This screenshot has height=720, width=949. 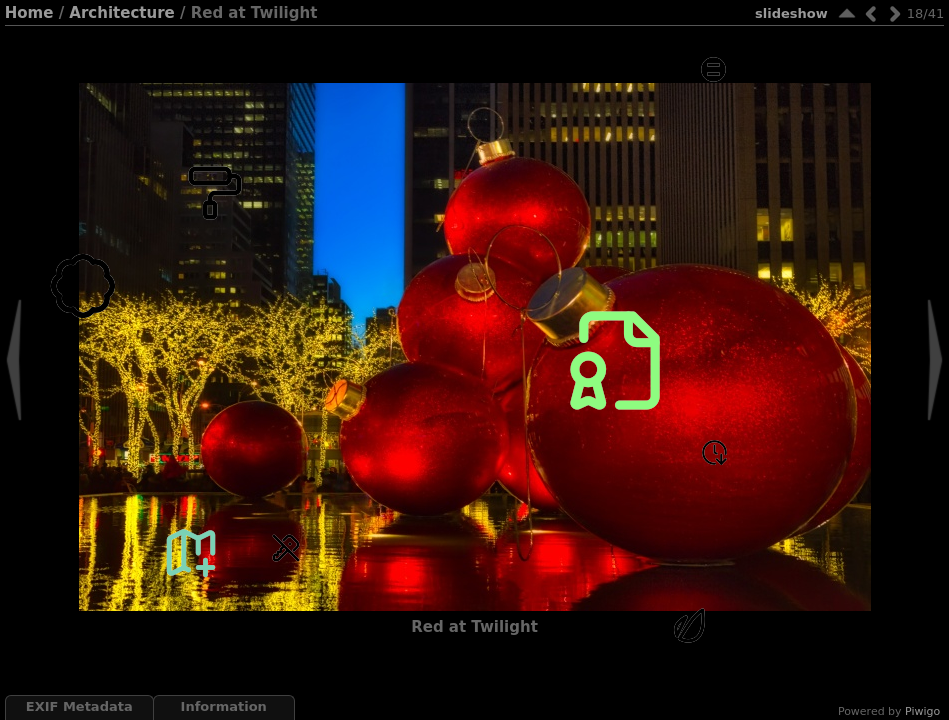 I want to click on indicates a badge or achievement placeholder, so click(x=83, y=286).